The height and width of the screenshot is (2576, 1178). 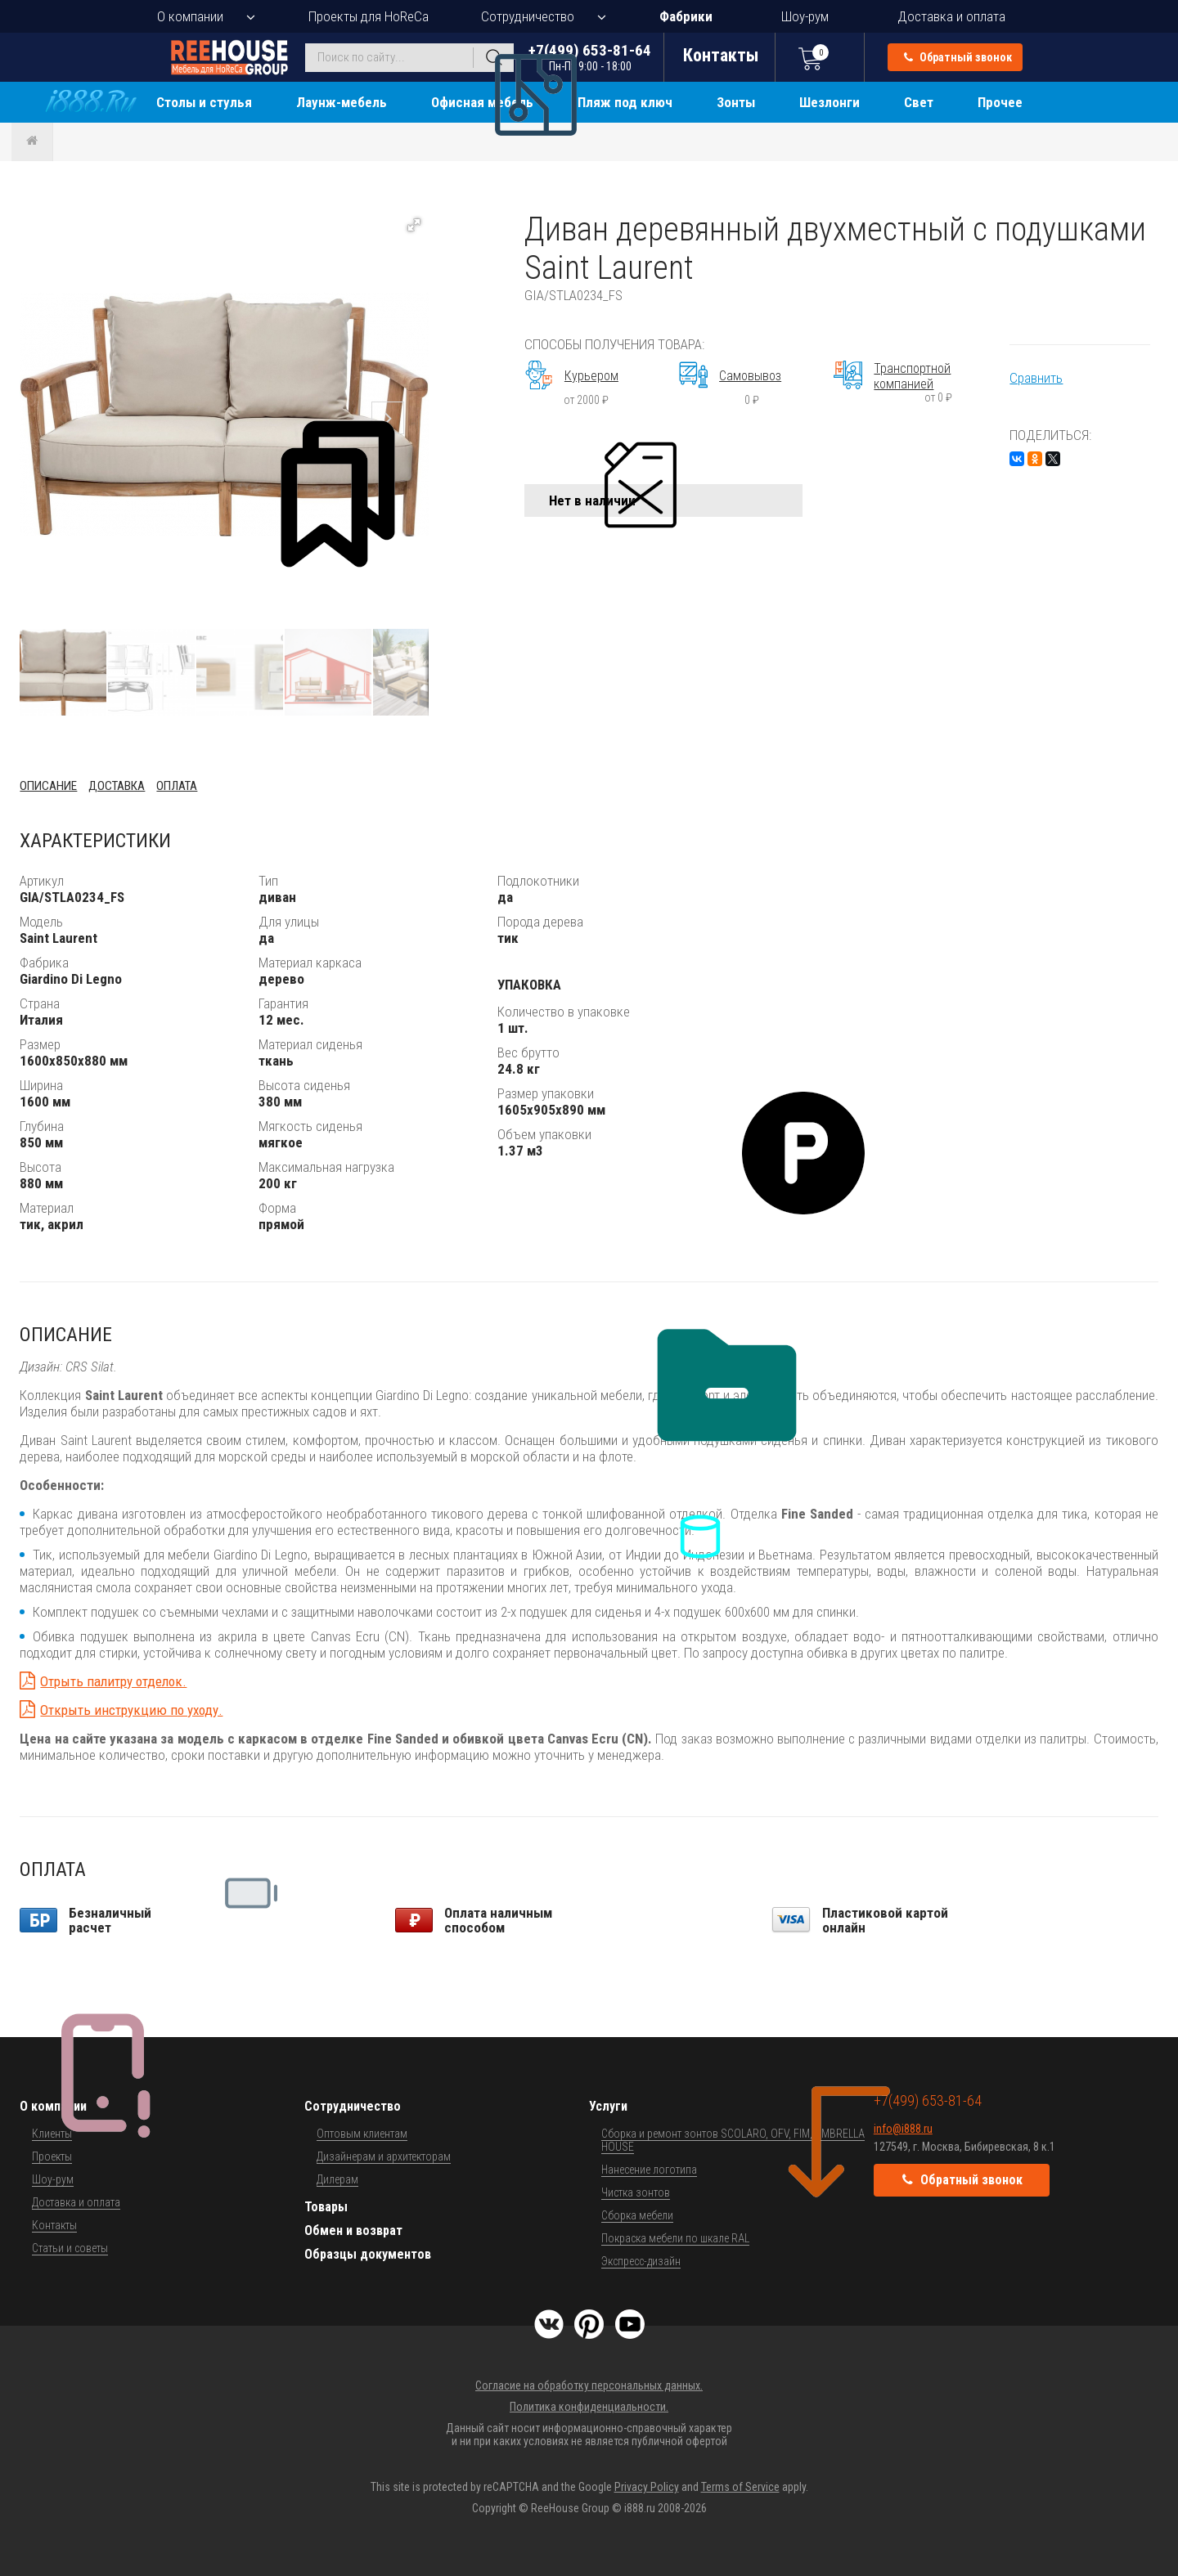 I want to click on remove a folder, so click(x=726, y=1382).